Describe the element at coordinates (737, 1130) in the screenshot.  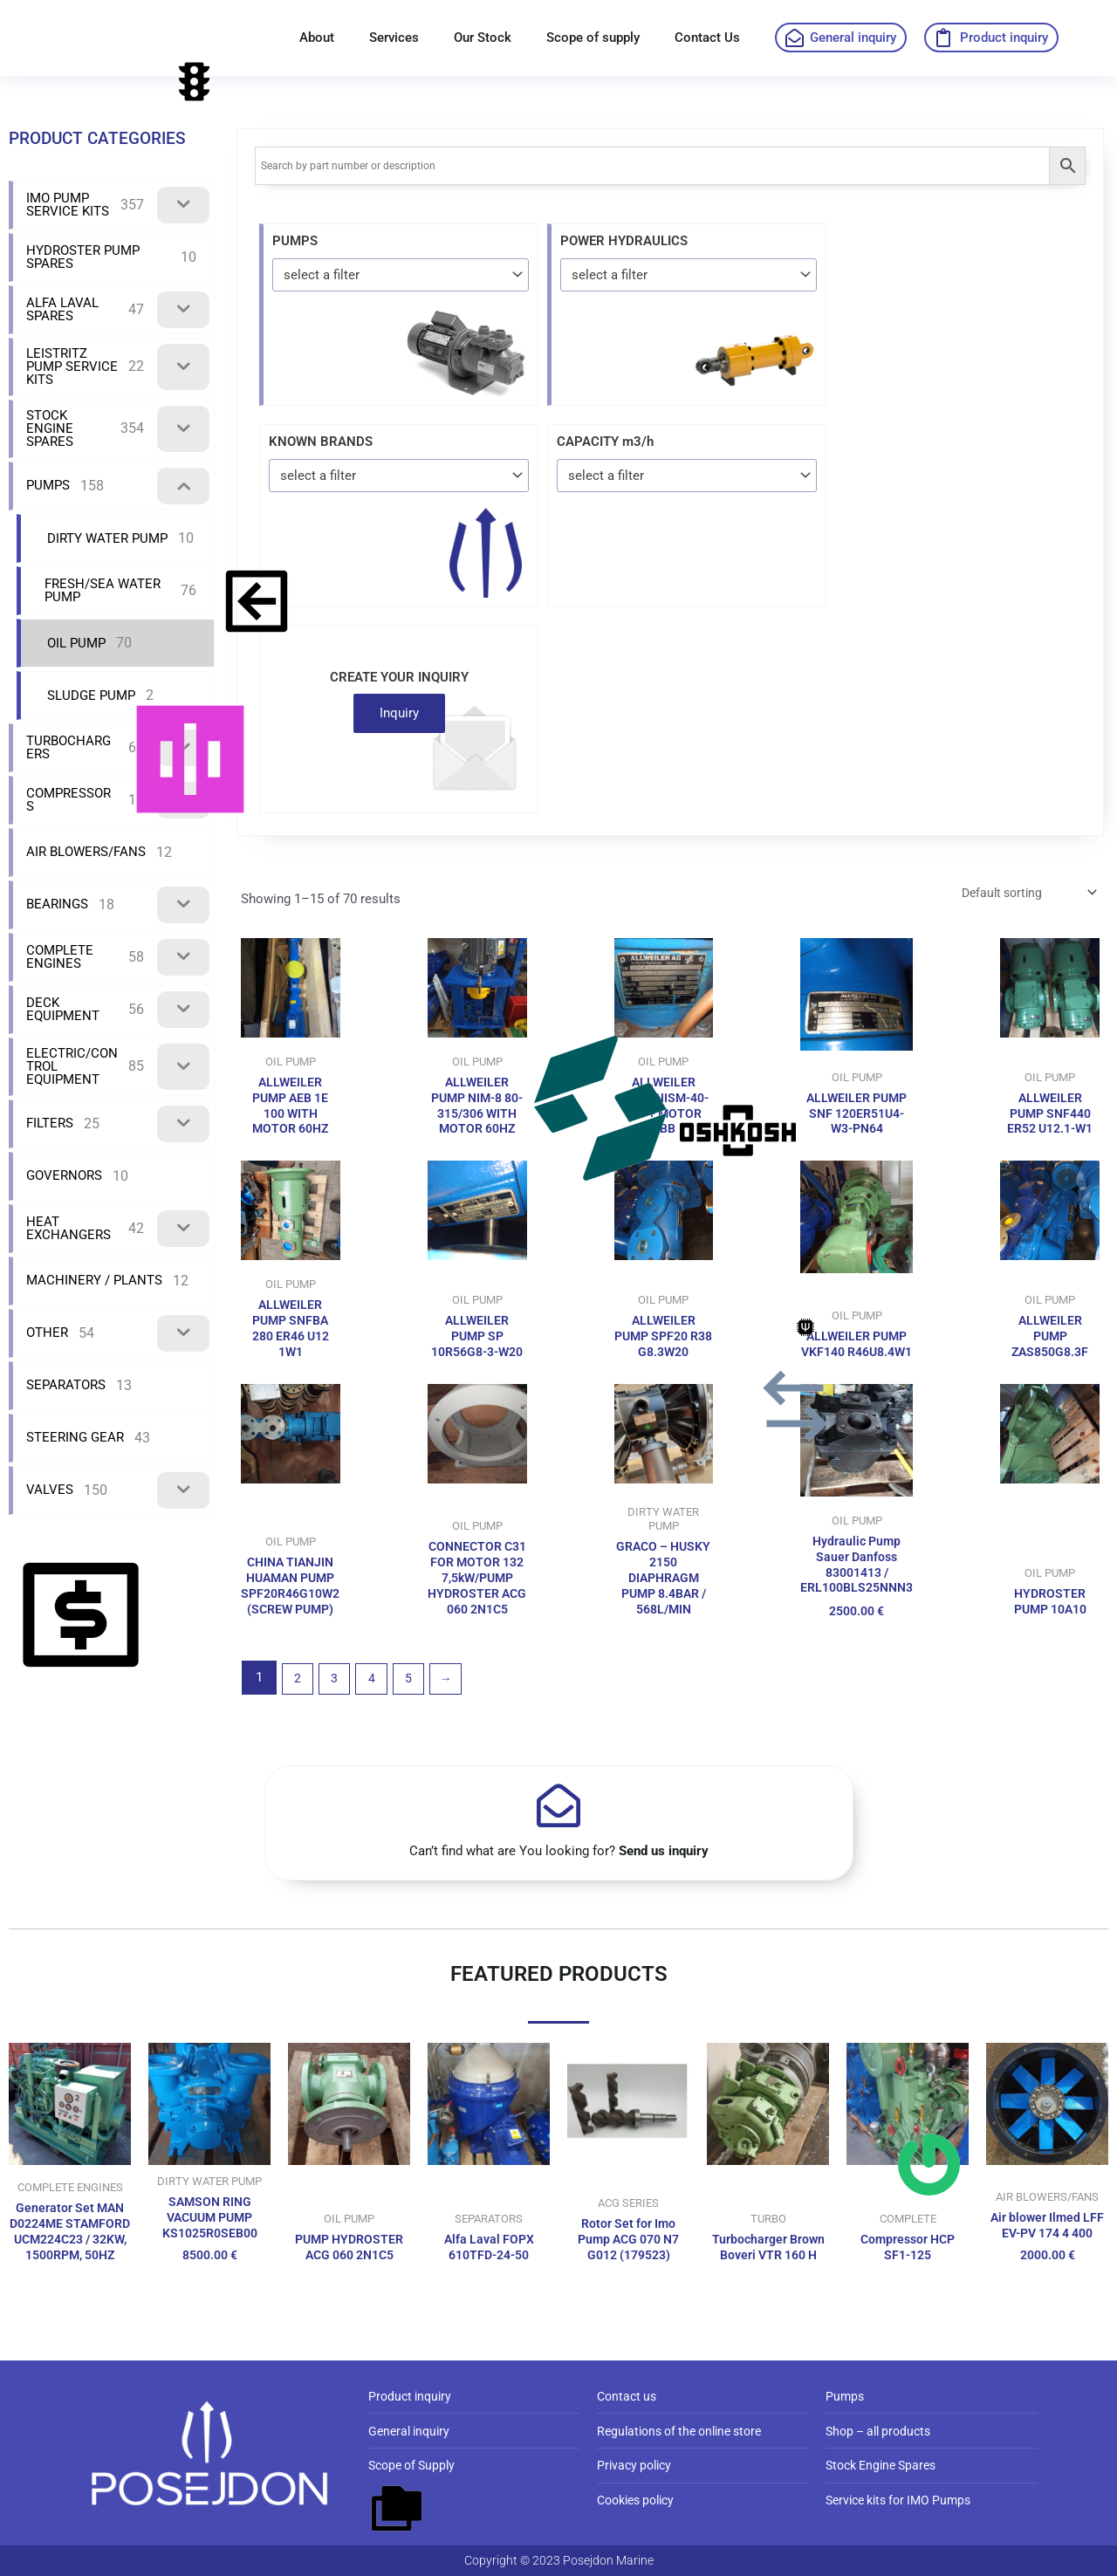
I see `Oshkosh Corporation brand logo` at that location.